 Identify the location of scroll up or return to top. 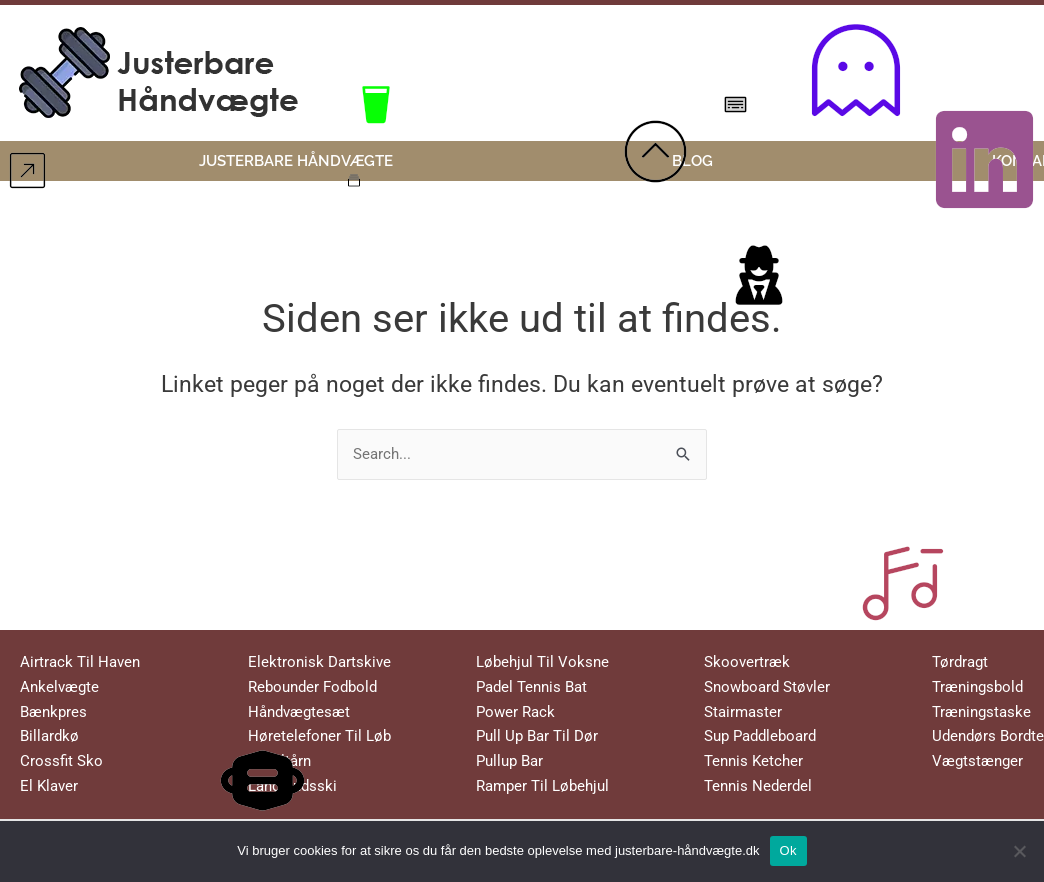
(655, 151).